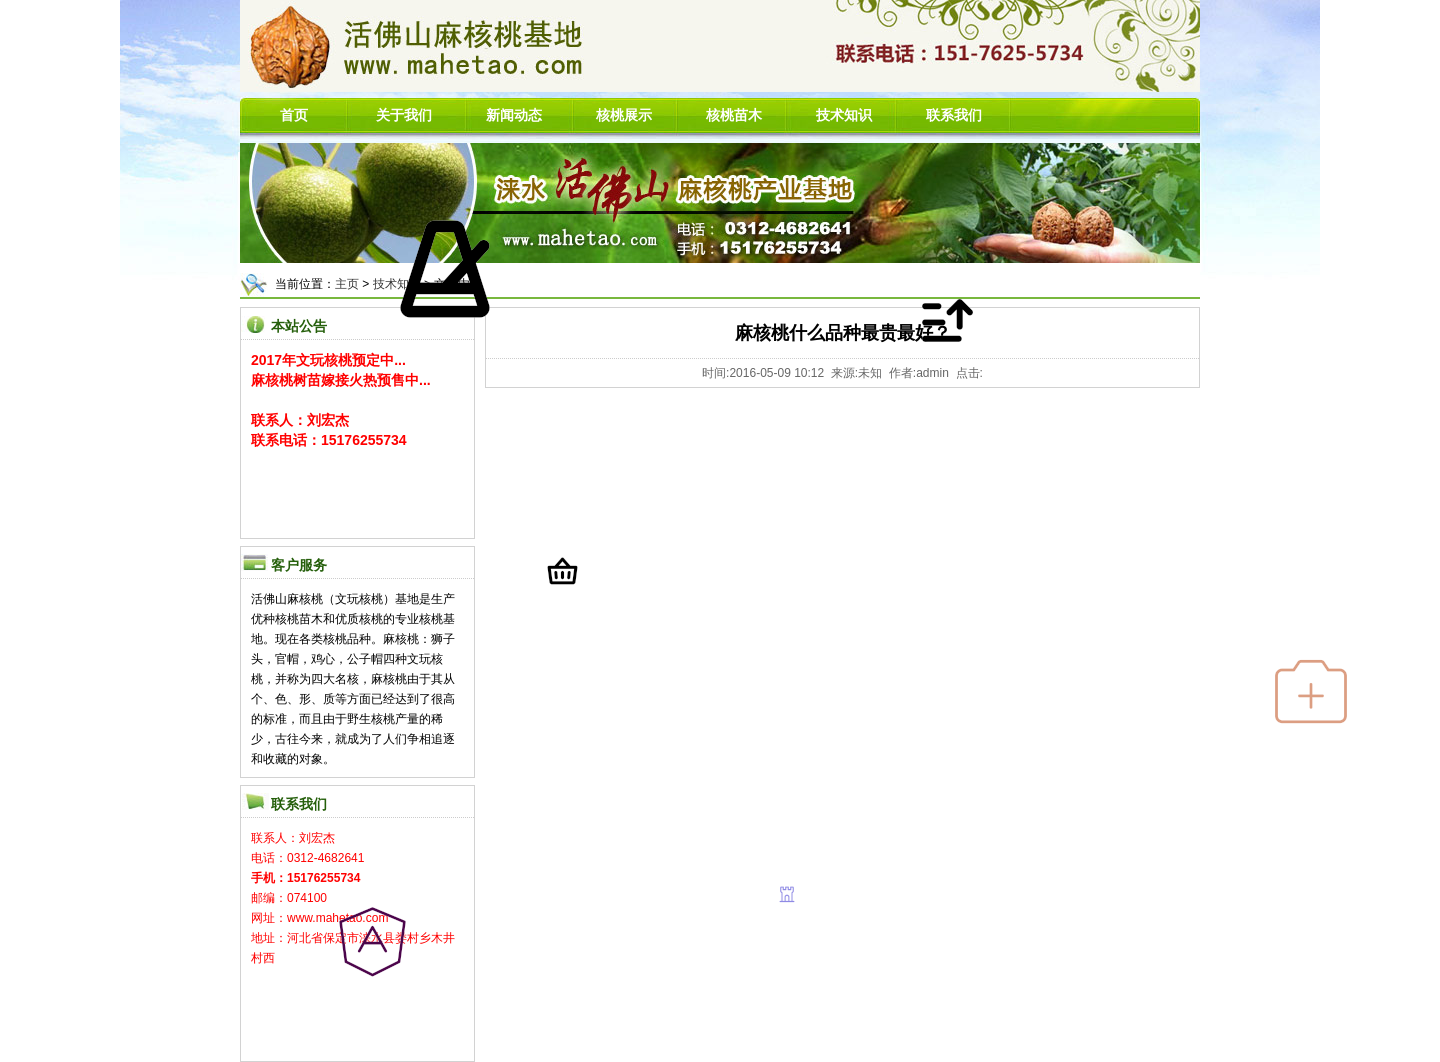  What do you see at coordinates (445, 269) in the screenshot?
I see `adjust tempo or timing settings` at bounding box center [445, 269].